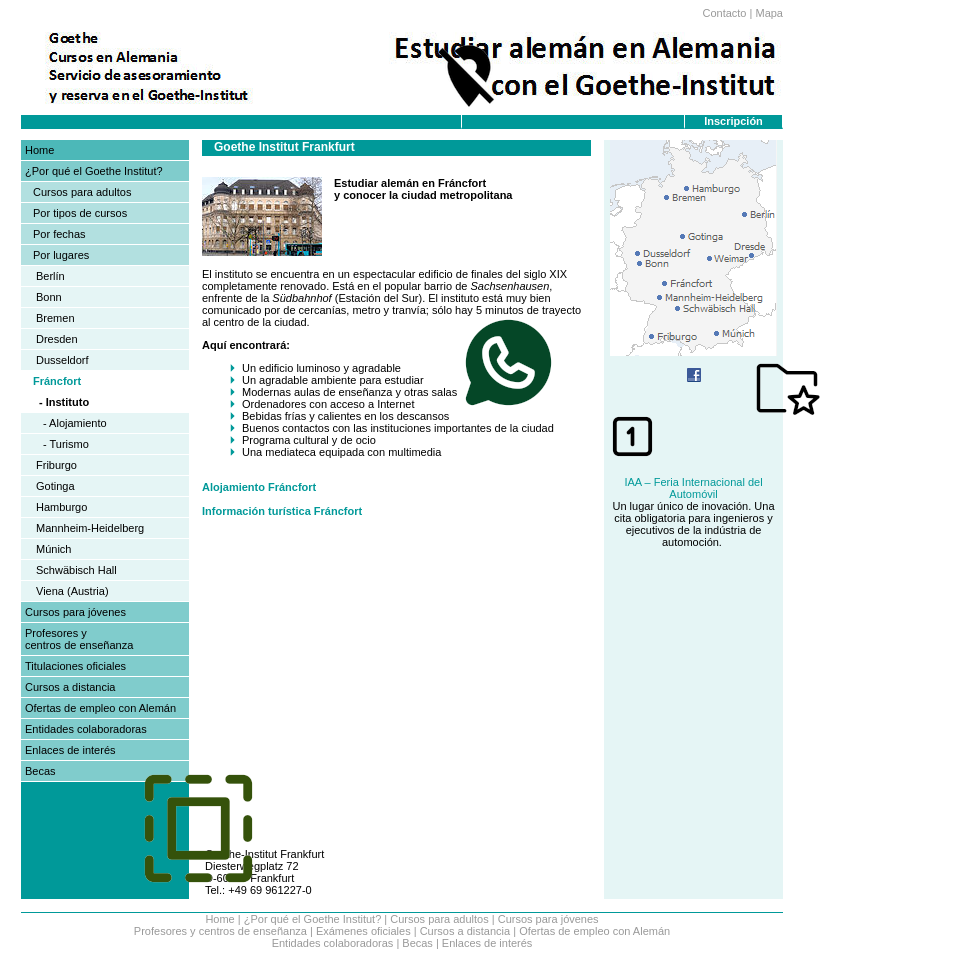 Image resolution: width=959 pixels, height=979 pixels. I want to click on access your starred or favorite folder, so click(787, 387).